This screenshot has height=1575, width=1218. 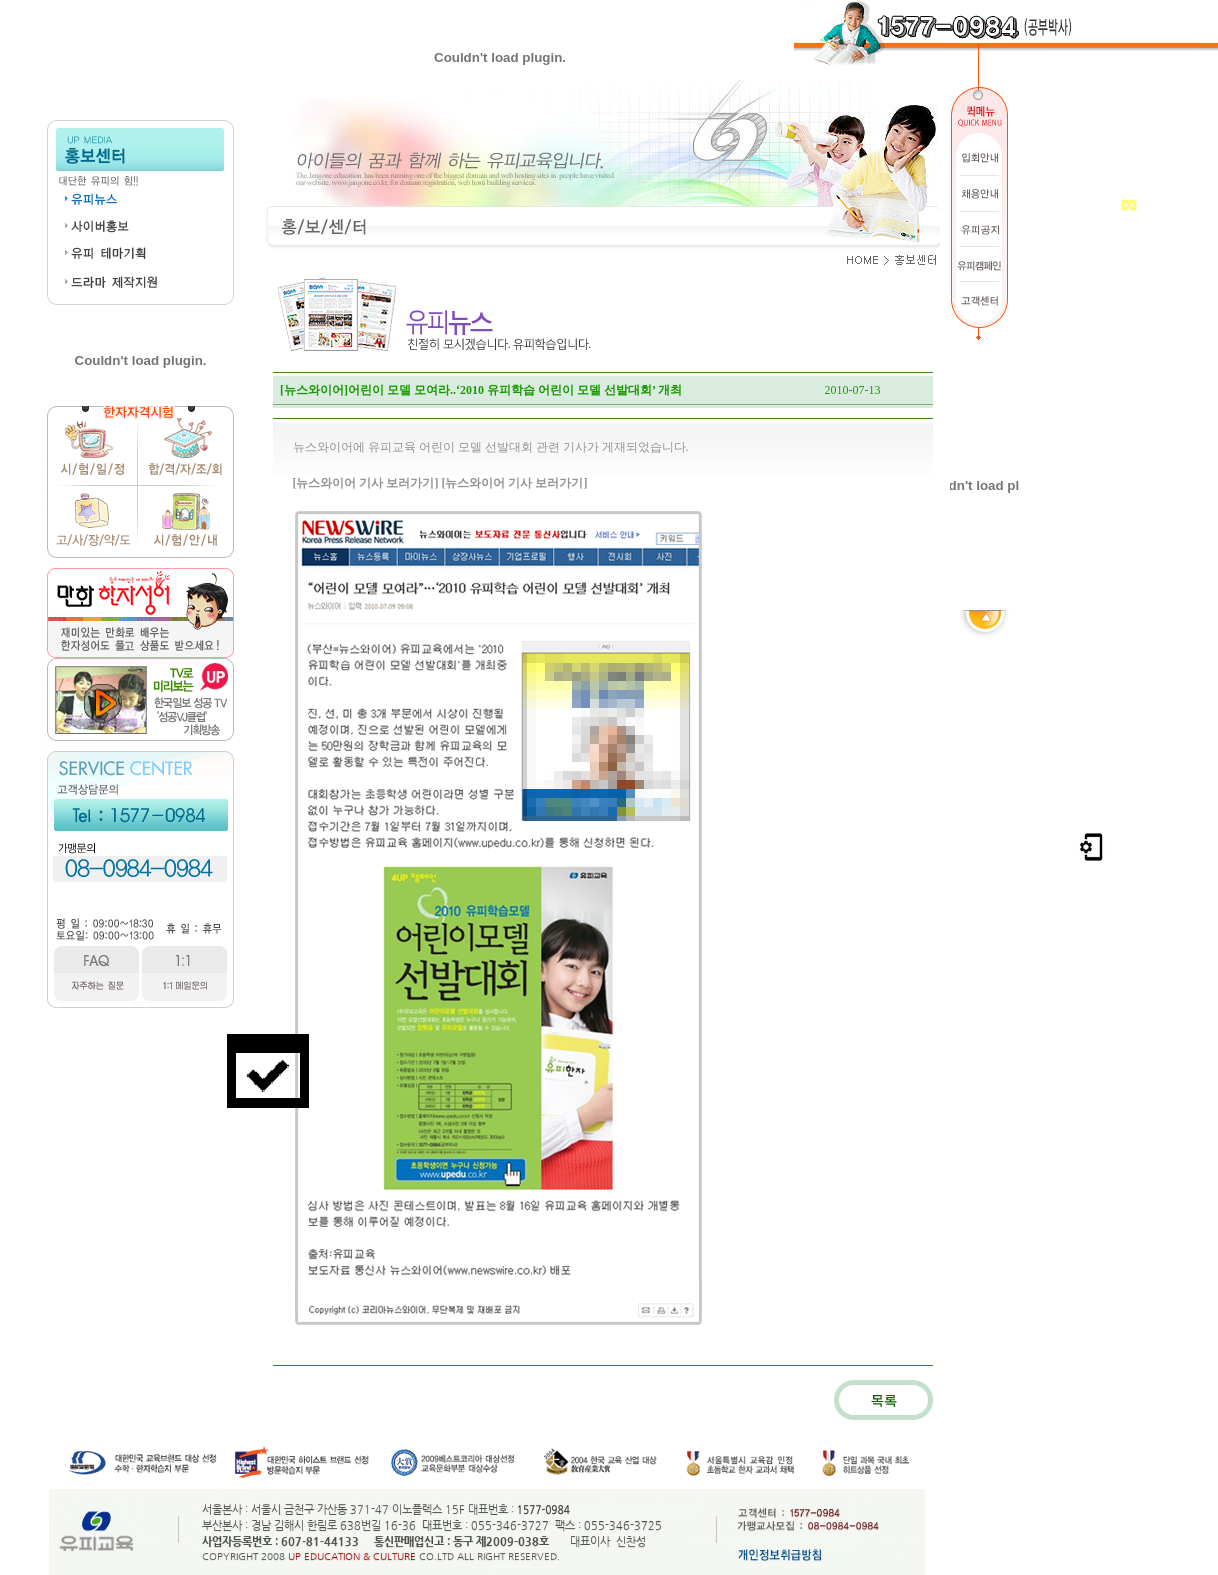 What do you see at coordinates (1091, 847) in the screenshot?
I see `configure device connection settings` at bounding box center [1091, 847].